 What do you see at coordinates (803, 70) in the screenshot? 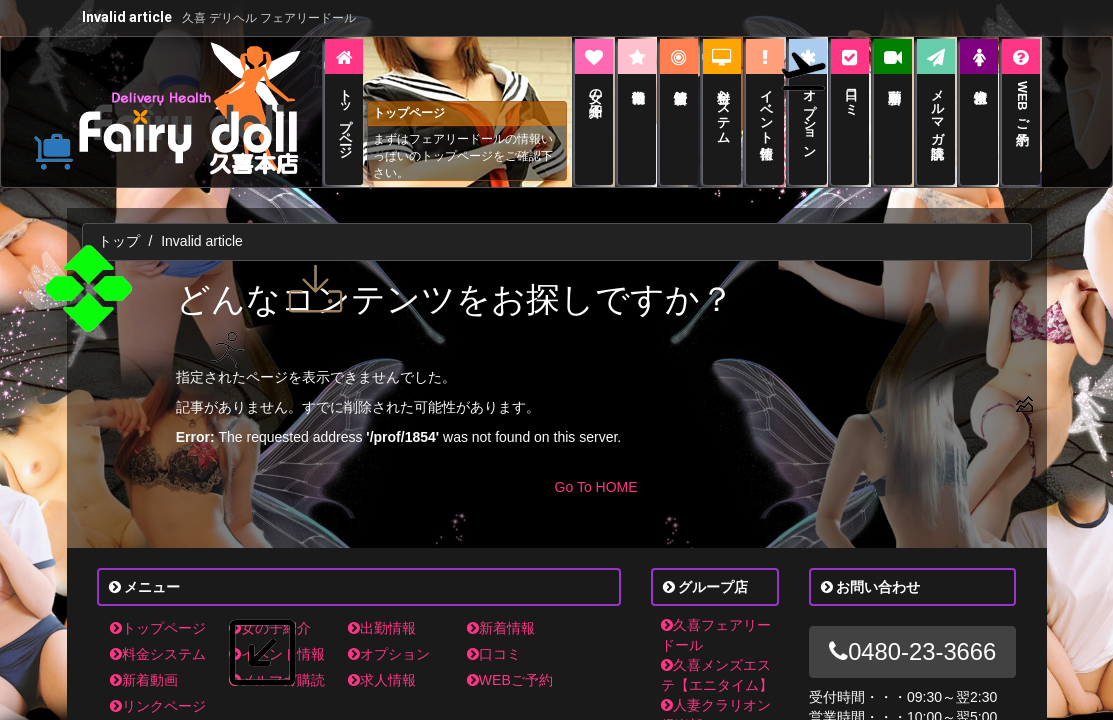
I see `view flight departure information` at bounding box center [803, 70].